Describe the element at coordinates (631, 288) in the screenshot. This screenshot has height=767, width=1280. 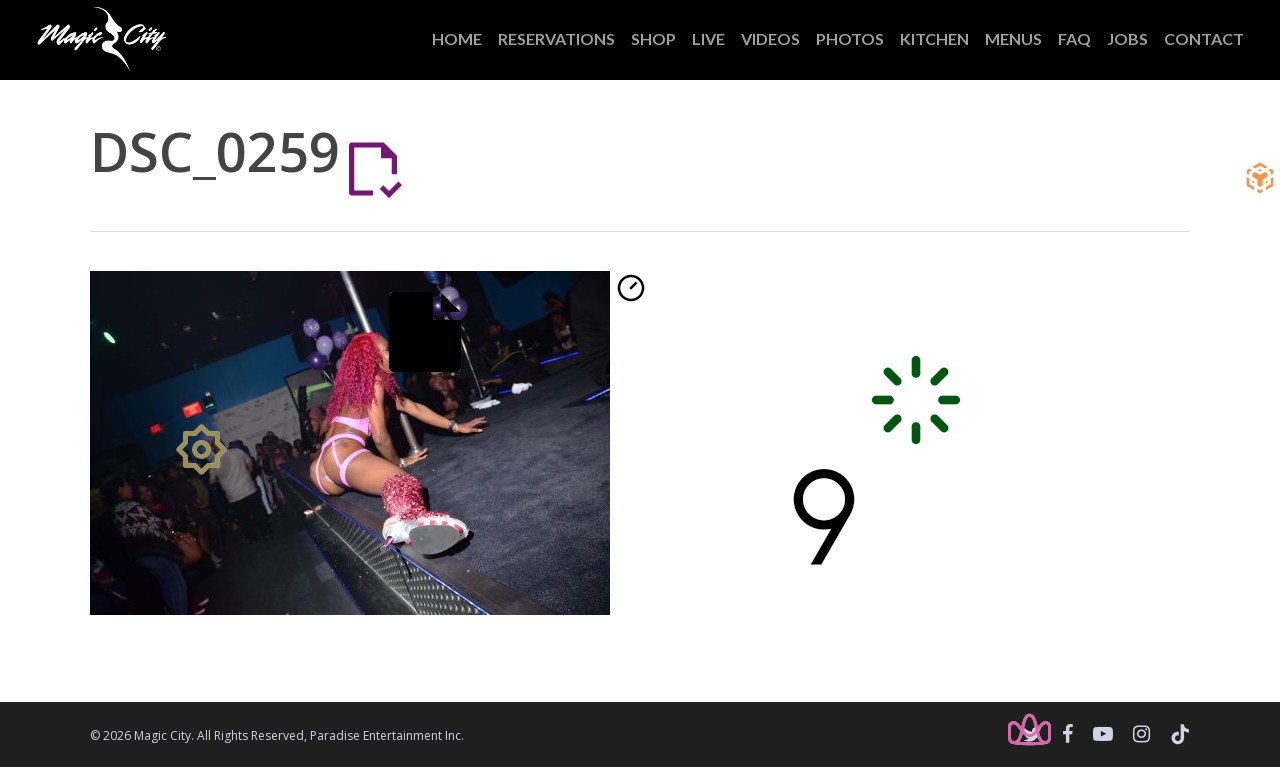
I see `set a countdown timer` at that location.